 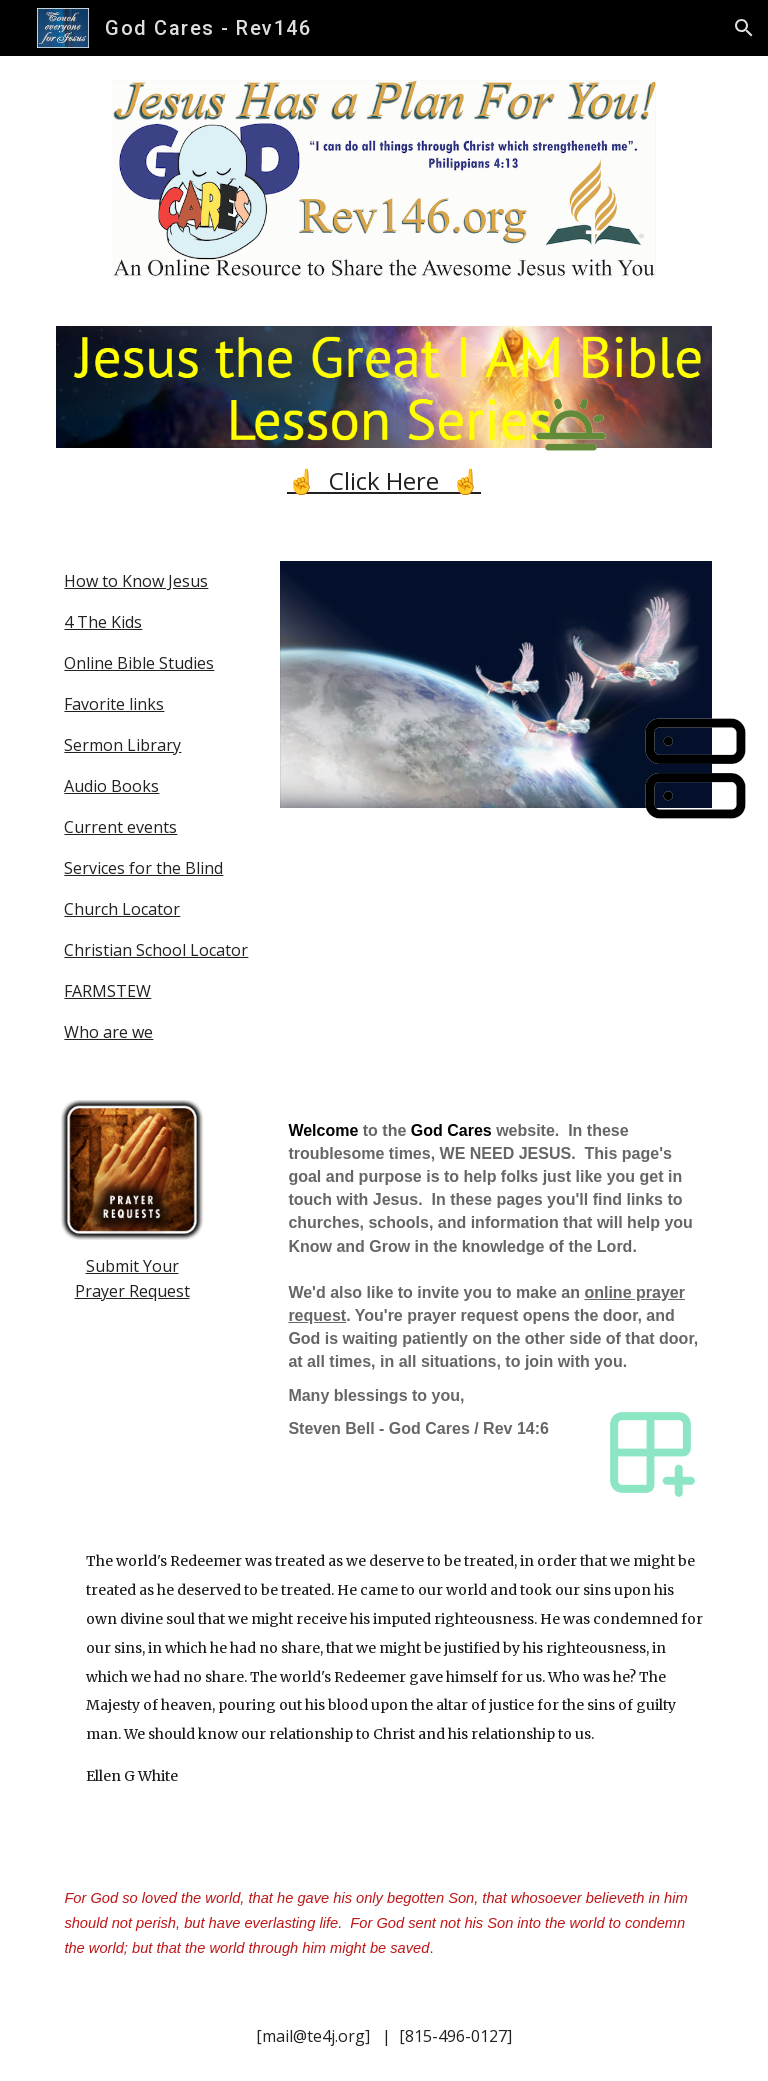 I want to click on sunrise or sunset indicator, so click(x=571, y=427).